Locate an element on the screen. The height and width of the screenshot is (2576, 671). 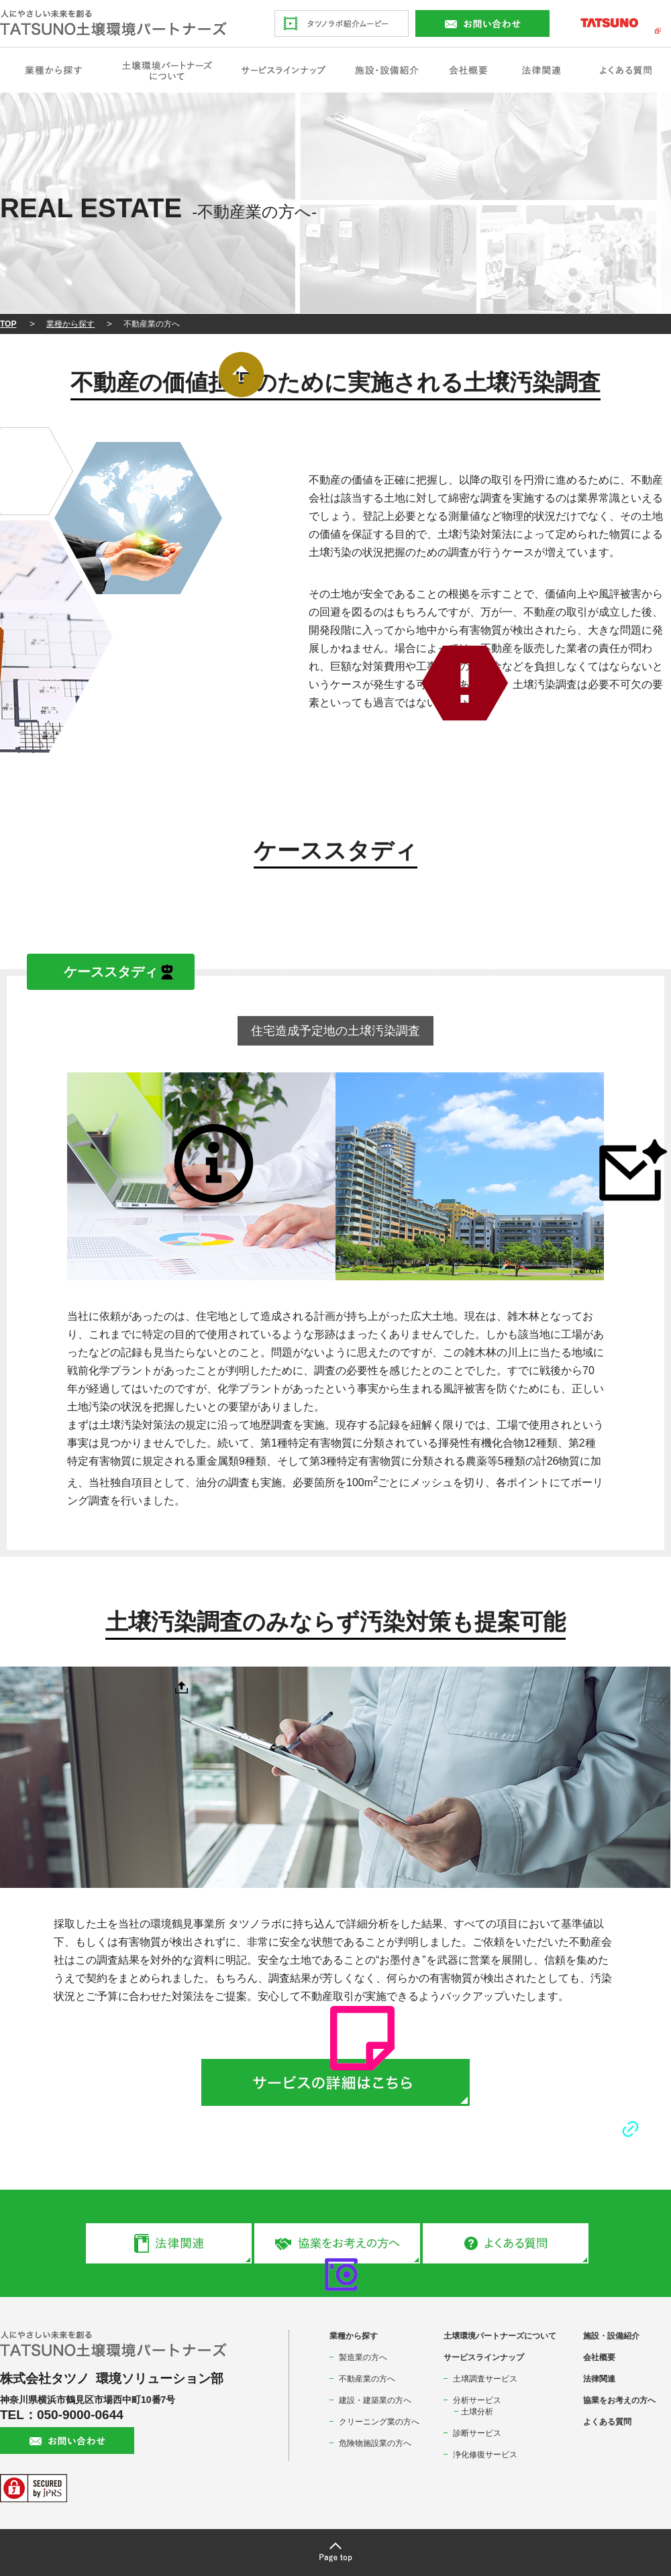
access AI assistant or chatbot features is located at coordinates (167, 972).